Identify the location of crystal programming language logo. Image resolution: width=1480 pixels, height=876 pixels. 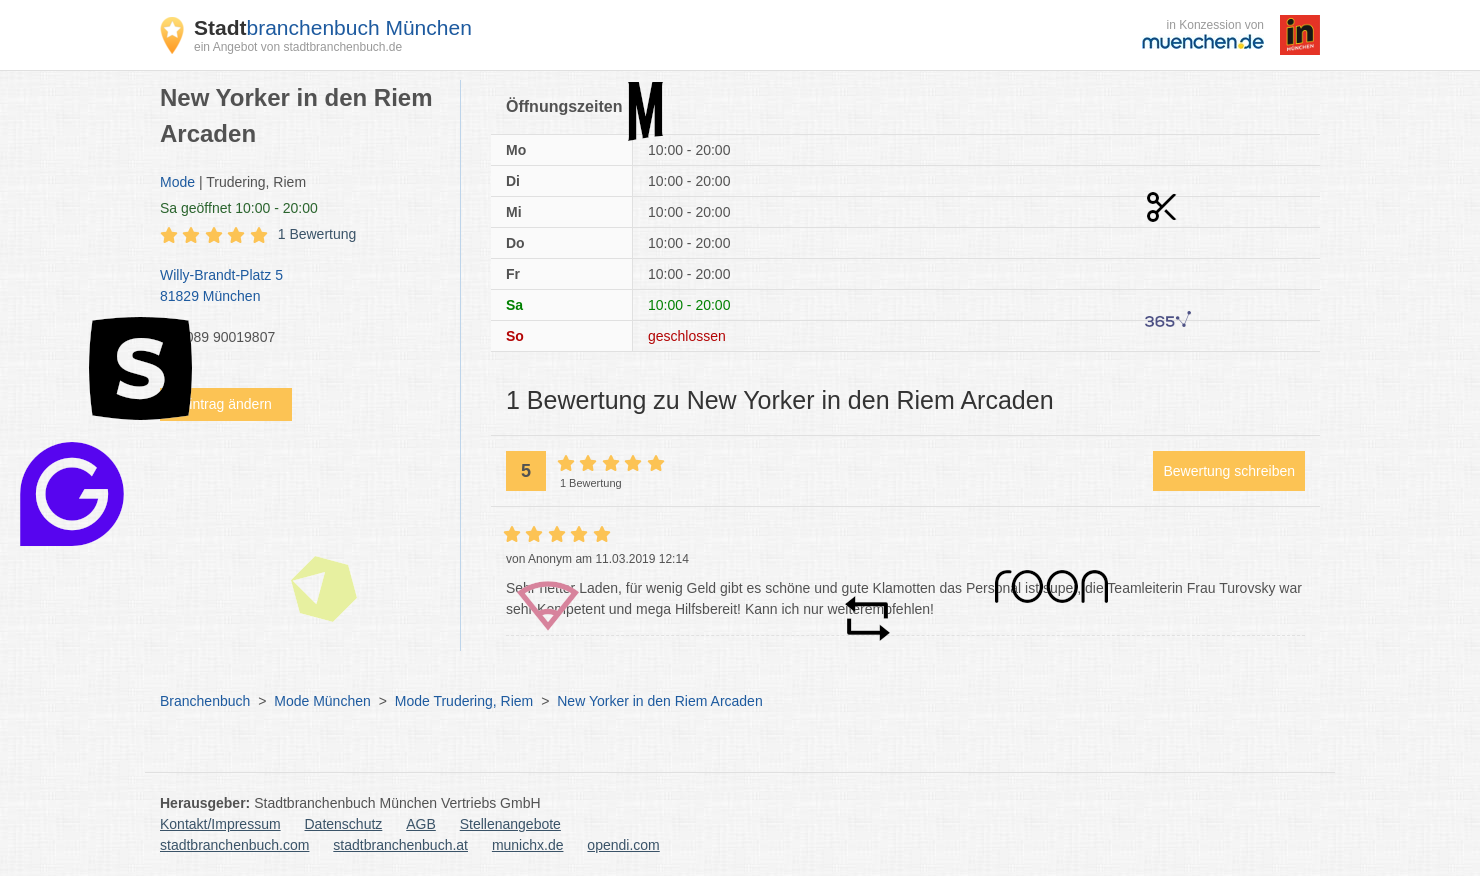
(324, 589).